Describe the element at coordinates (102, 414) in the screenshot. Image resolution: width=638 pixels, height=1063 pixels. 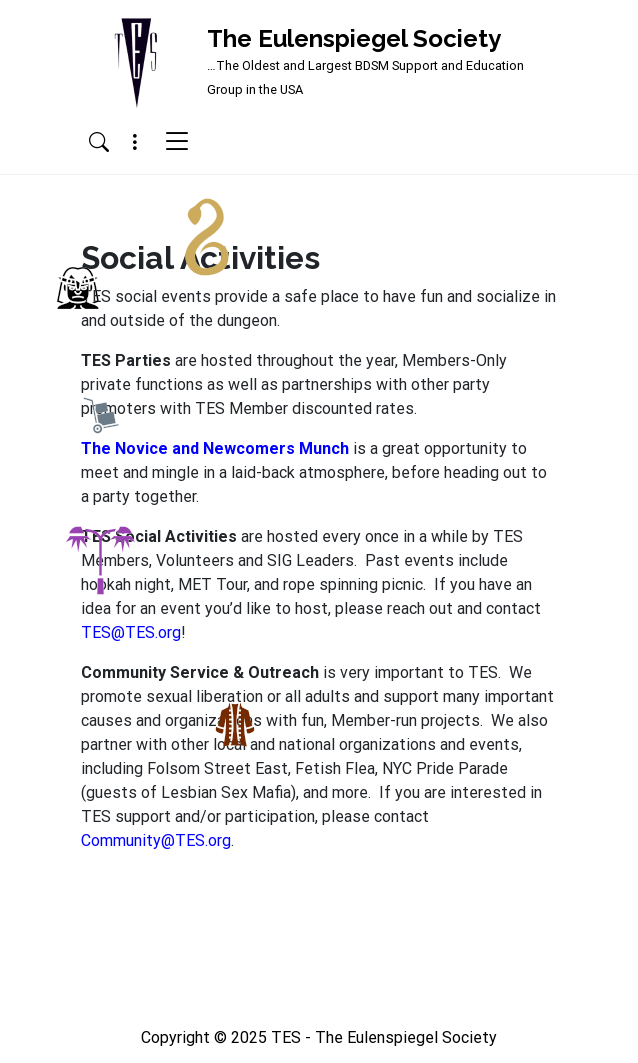
I see `view shipping or delivery options` at that location.